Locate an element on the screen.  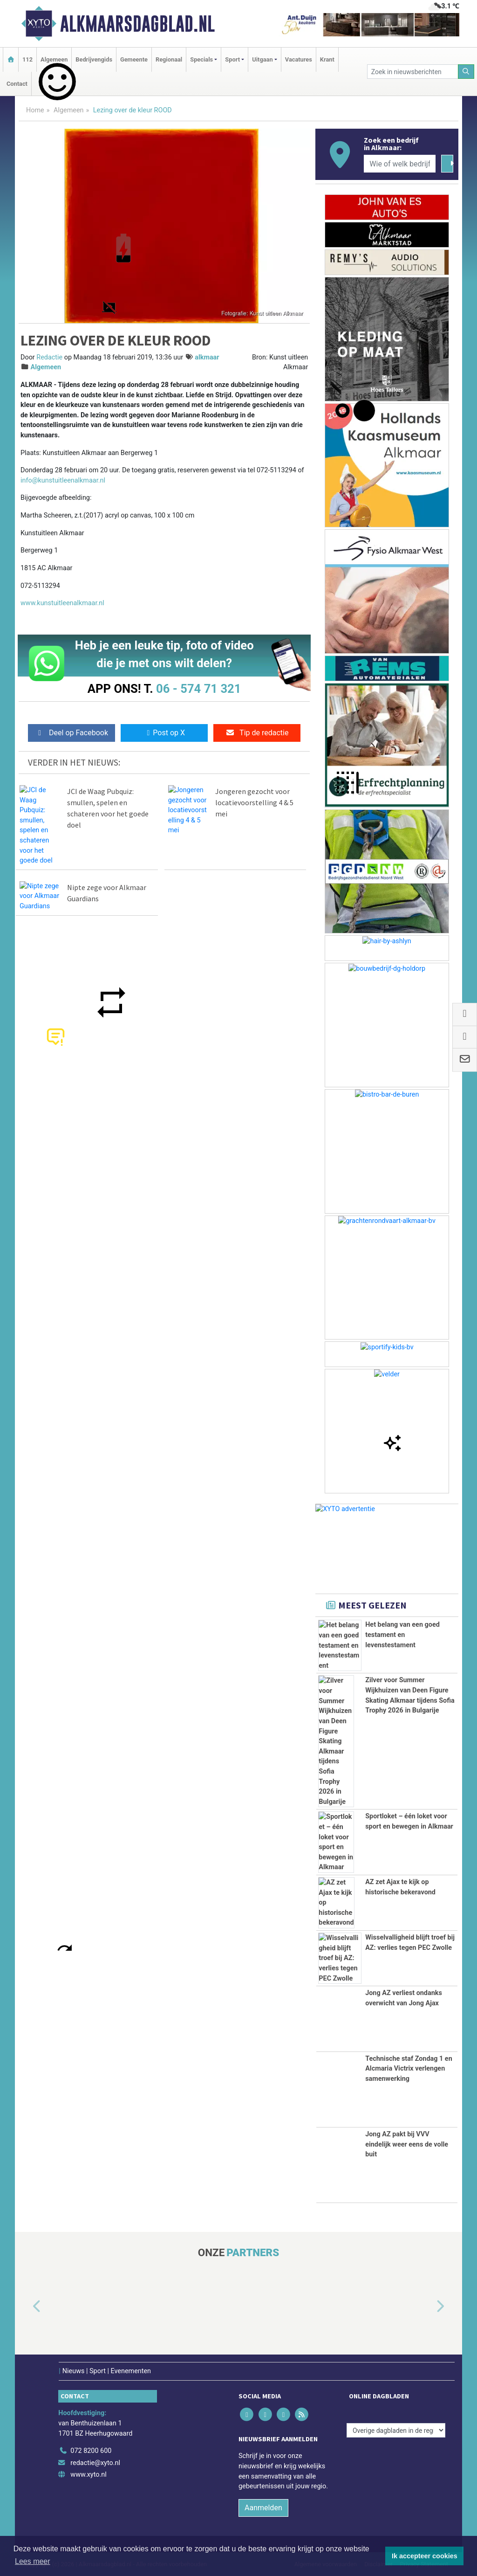
enable HDR strong mode for photos is located at coordinates (355, 410).